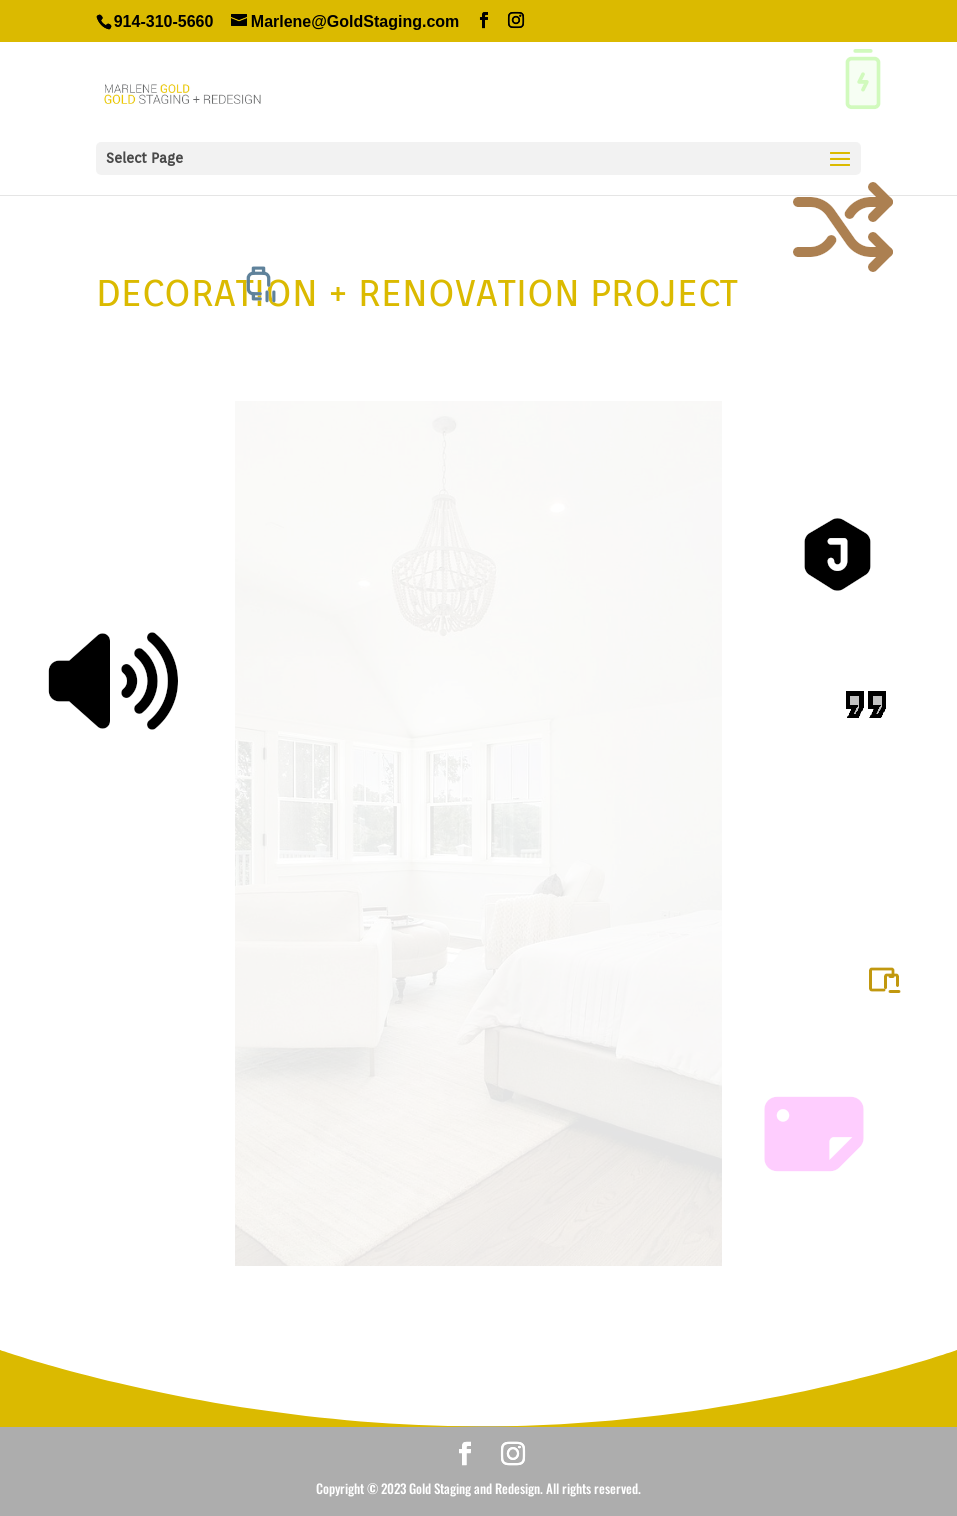 The width and height of the screenshot is (957, 1516). What do you see at coordinates (863, 80) in the screenshot?
I see `indicates device is currently charging` at bounding box center [863, 80].